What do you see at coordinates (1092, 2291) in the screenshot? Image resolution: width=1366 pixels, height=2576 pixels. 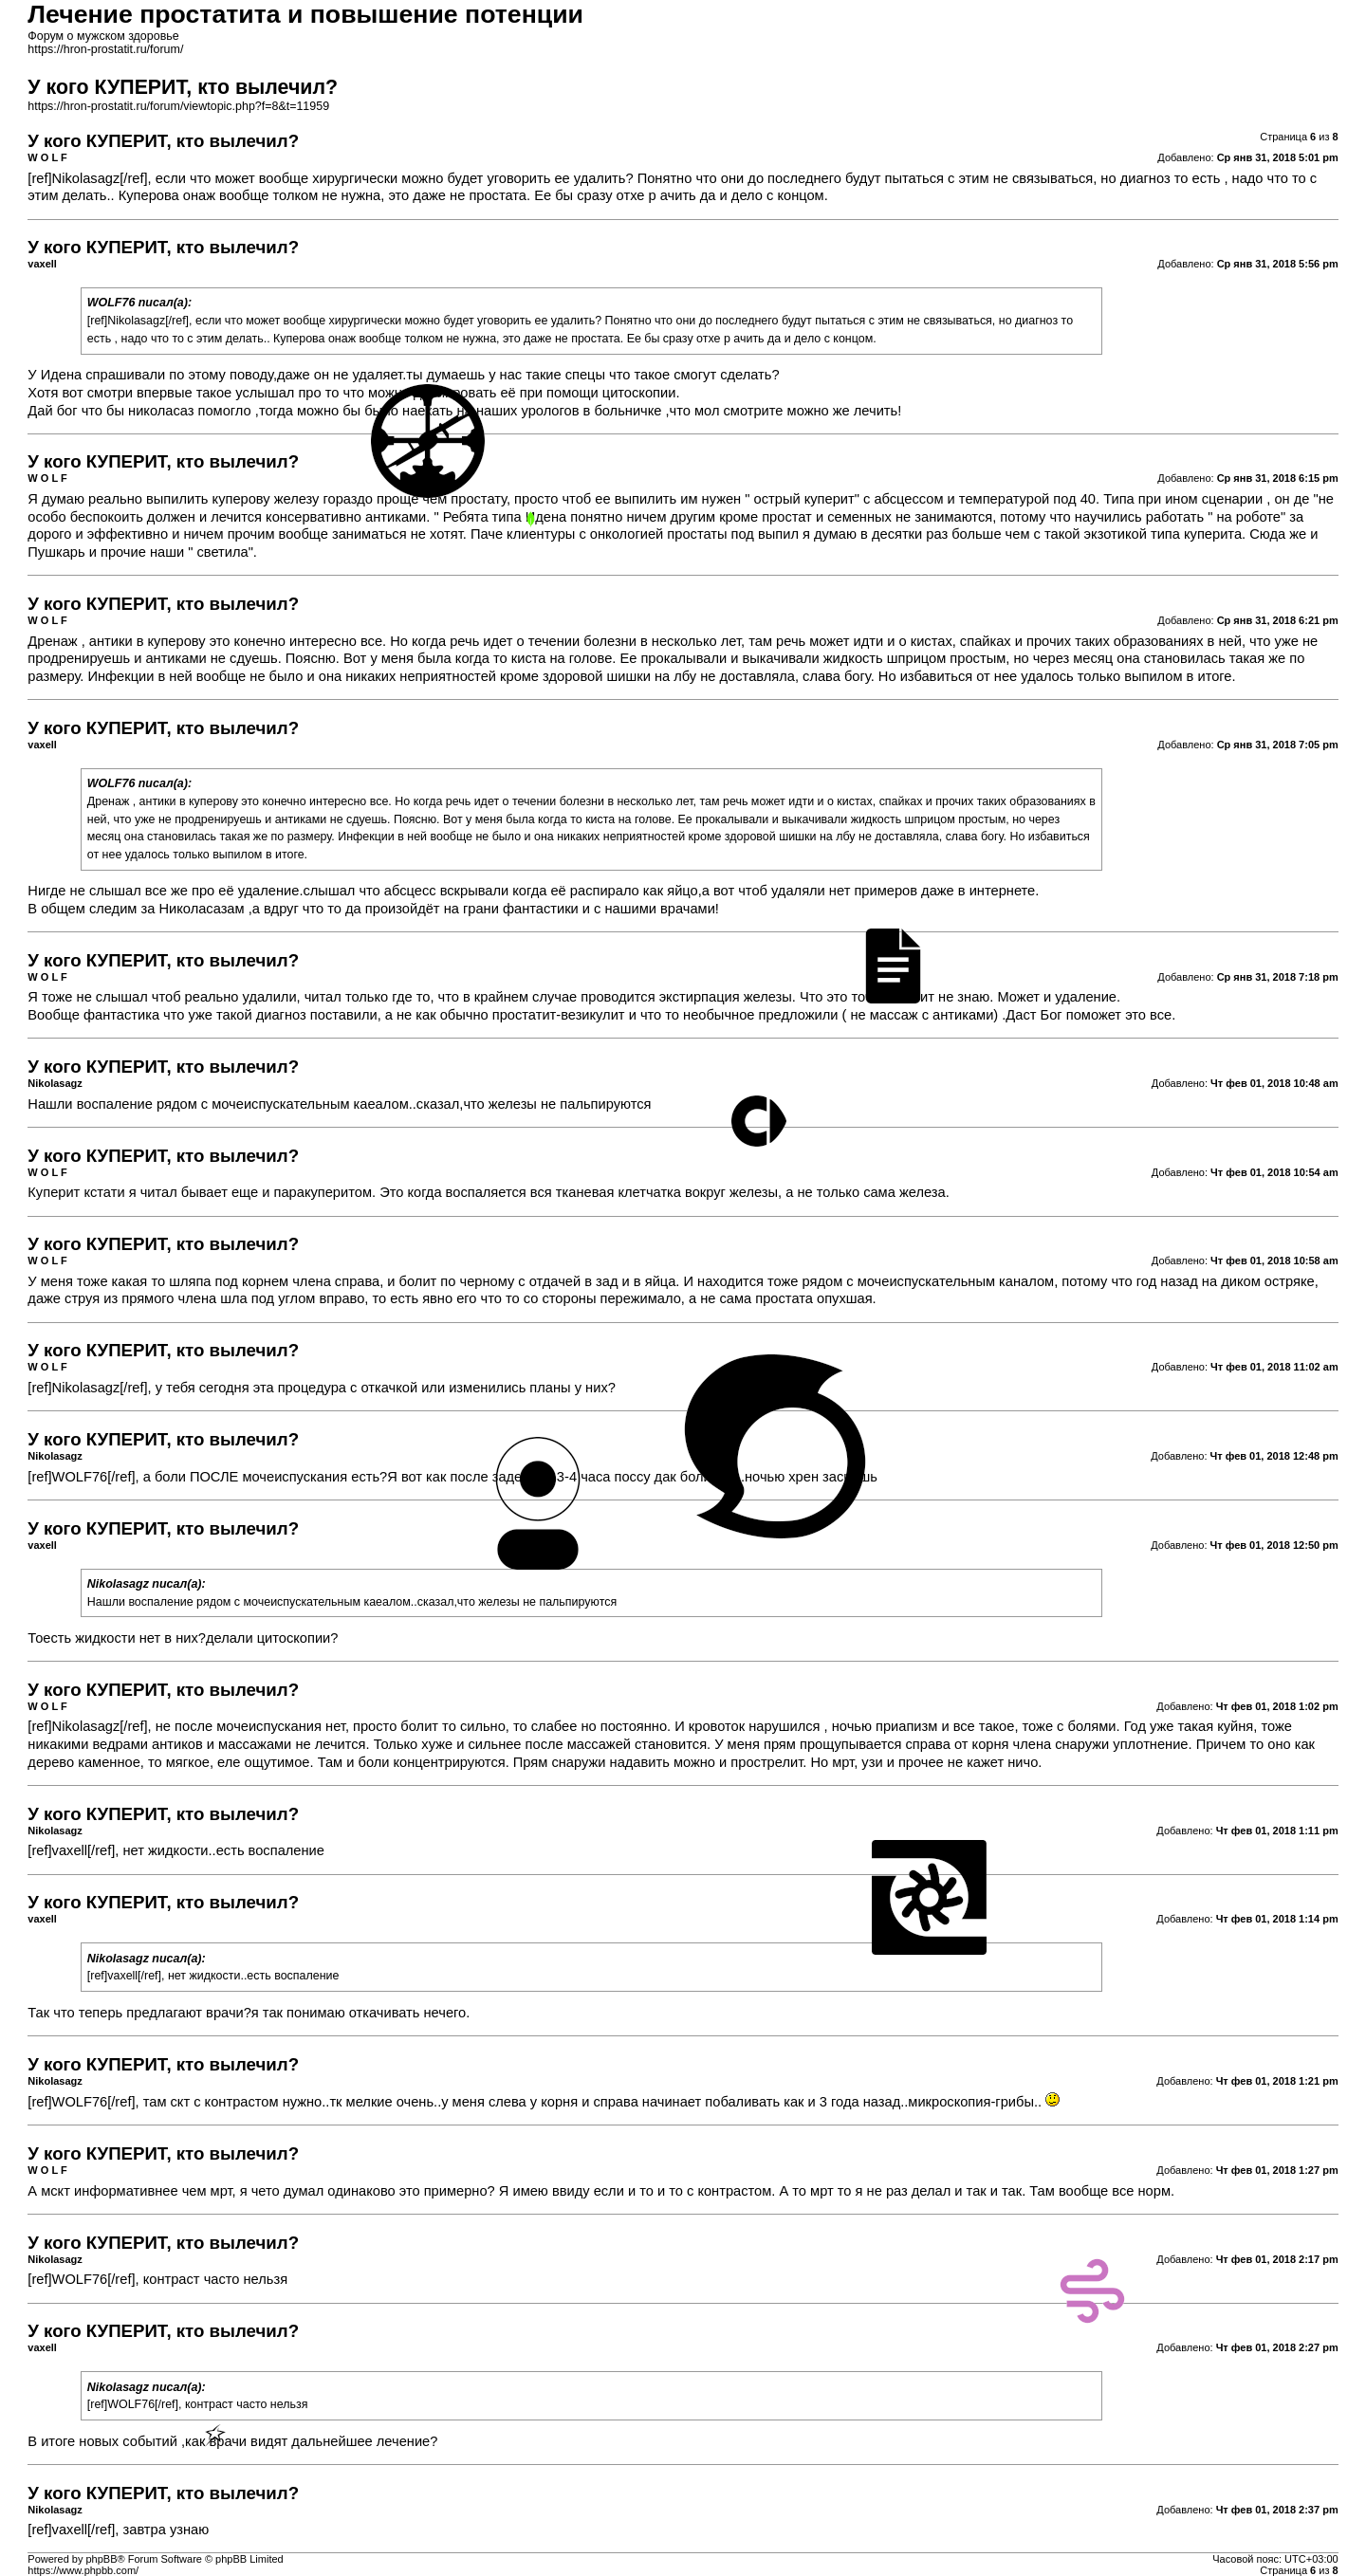 I see `indicates windy weather conditions` at bounding box center [1092, 2291].